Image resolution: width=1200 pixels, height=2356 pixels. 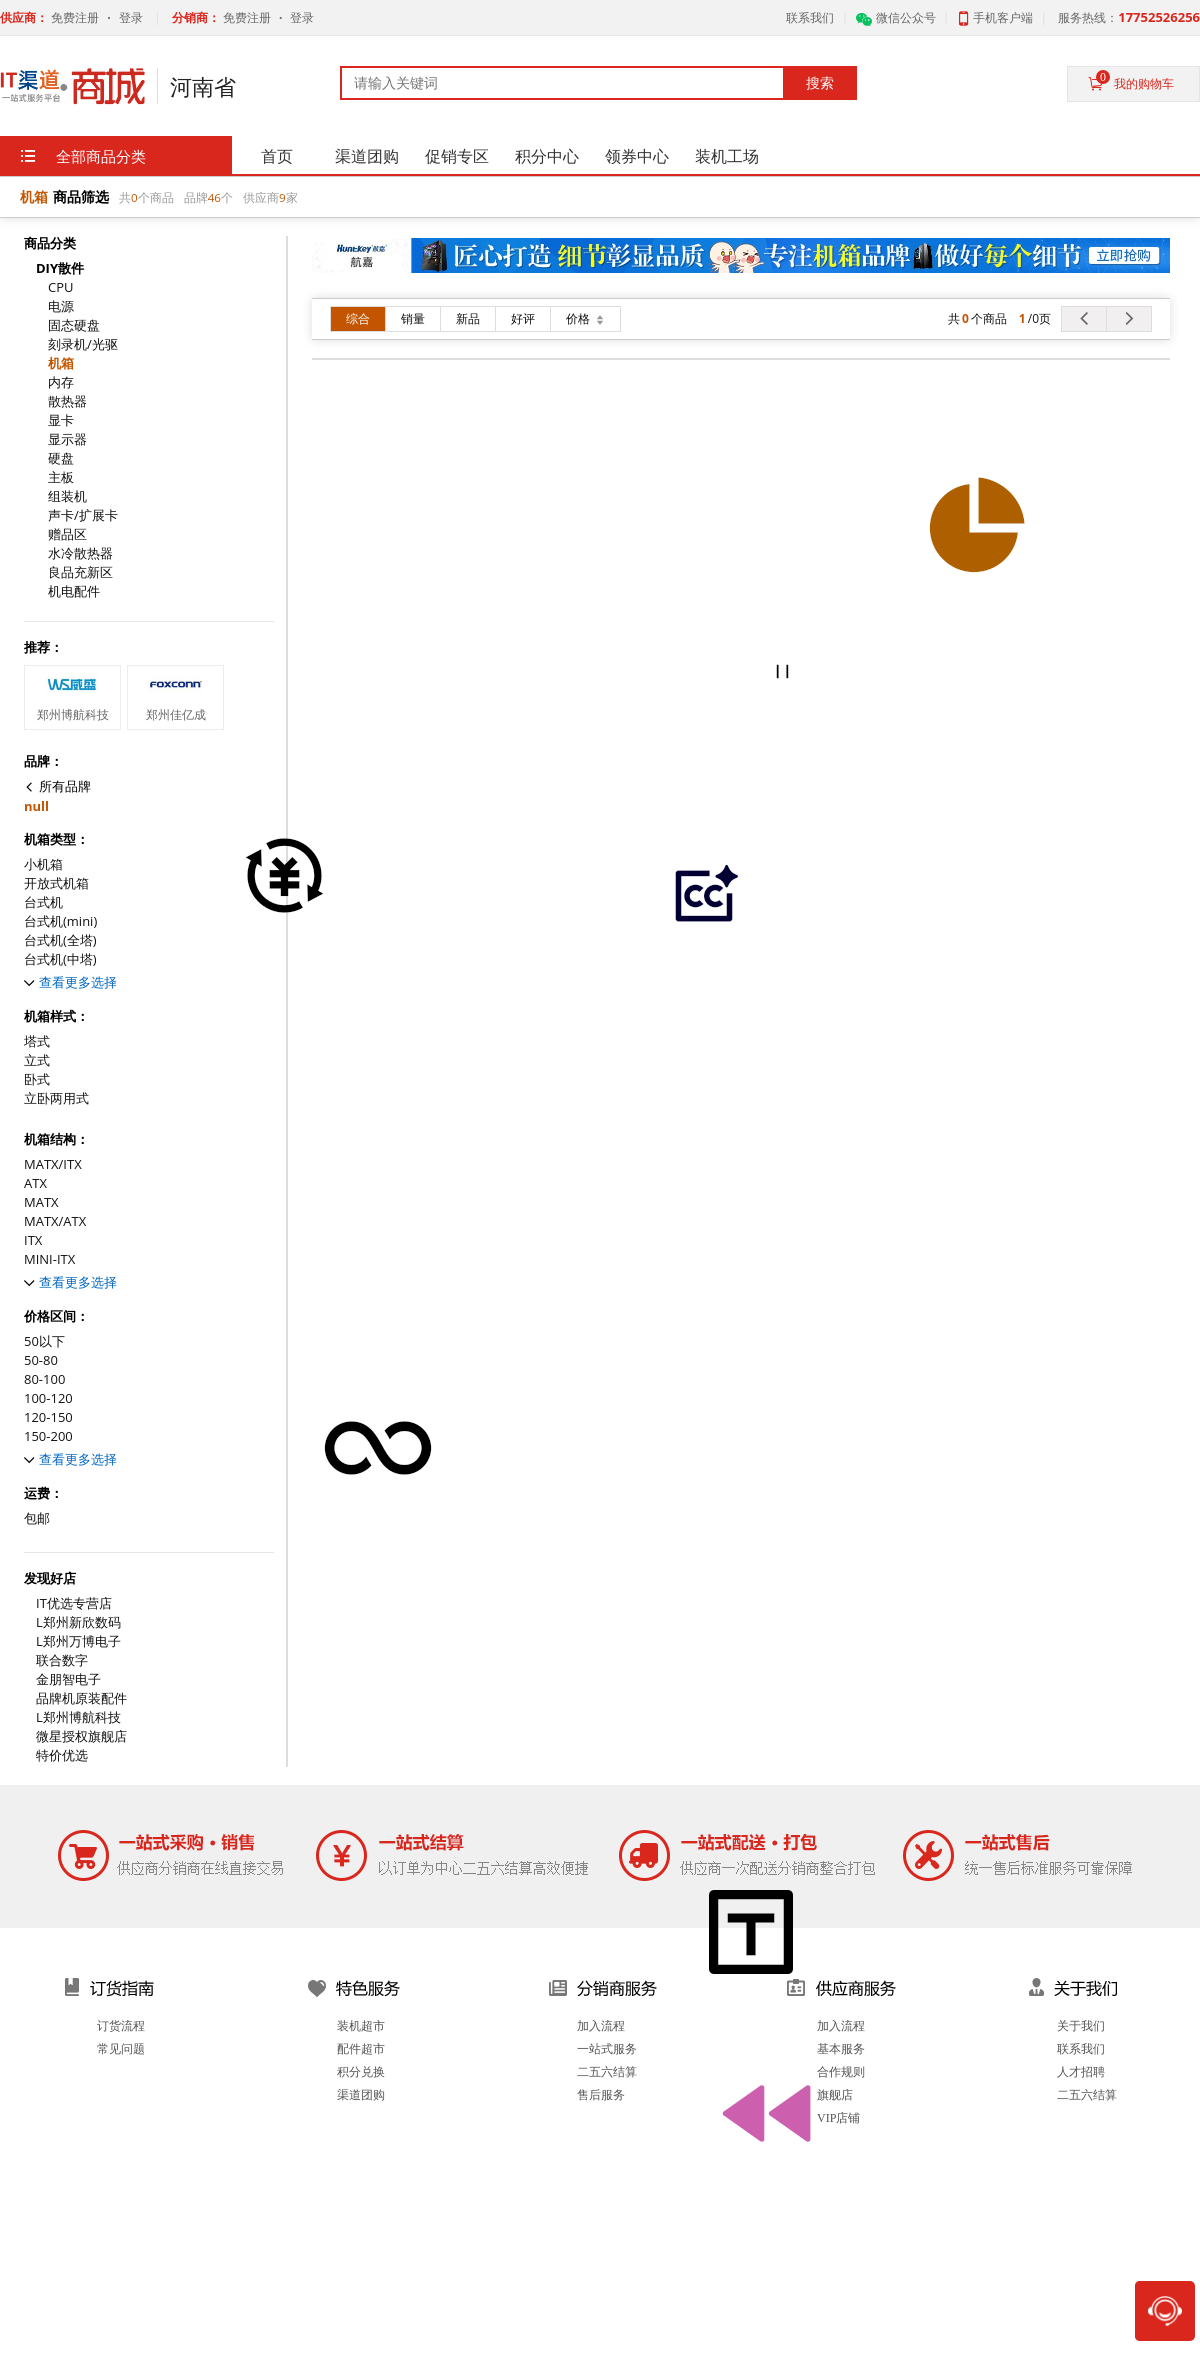 I want to click on pause media playback, so click(x=782, y=671).